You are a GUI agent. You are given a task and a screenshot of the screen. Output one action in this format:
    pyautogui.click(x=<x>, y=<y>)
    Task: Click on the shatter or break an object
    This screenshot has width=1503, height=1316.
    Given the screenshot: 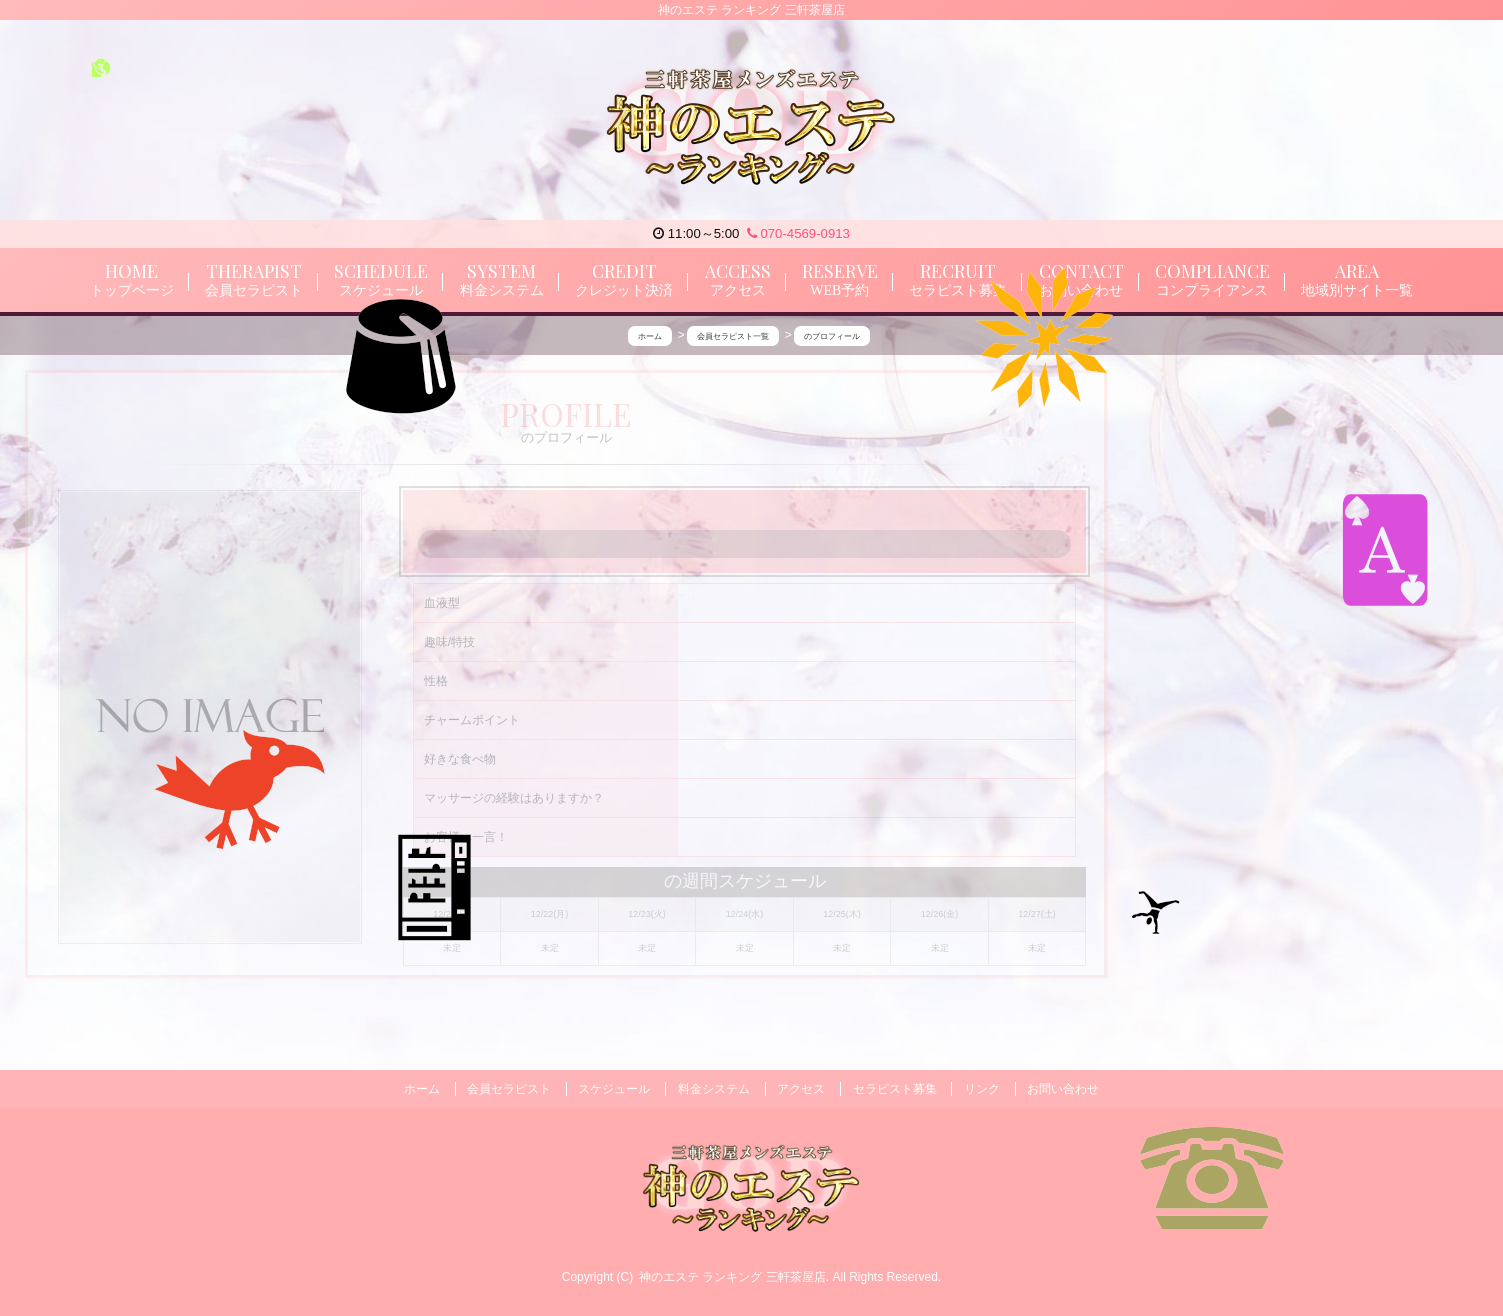 What is the action you would take?
    pyautogui.click(x=1044, y=337)
    